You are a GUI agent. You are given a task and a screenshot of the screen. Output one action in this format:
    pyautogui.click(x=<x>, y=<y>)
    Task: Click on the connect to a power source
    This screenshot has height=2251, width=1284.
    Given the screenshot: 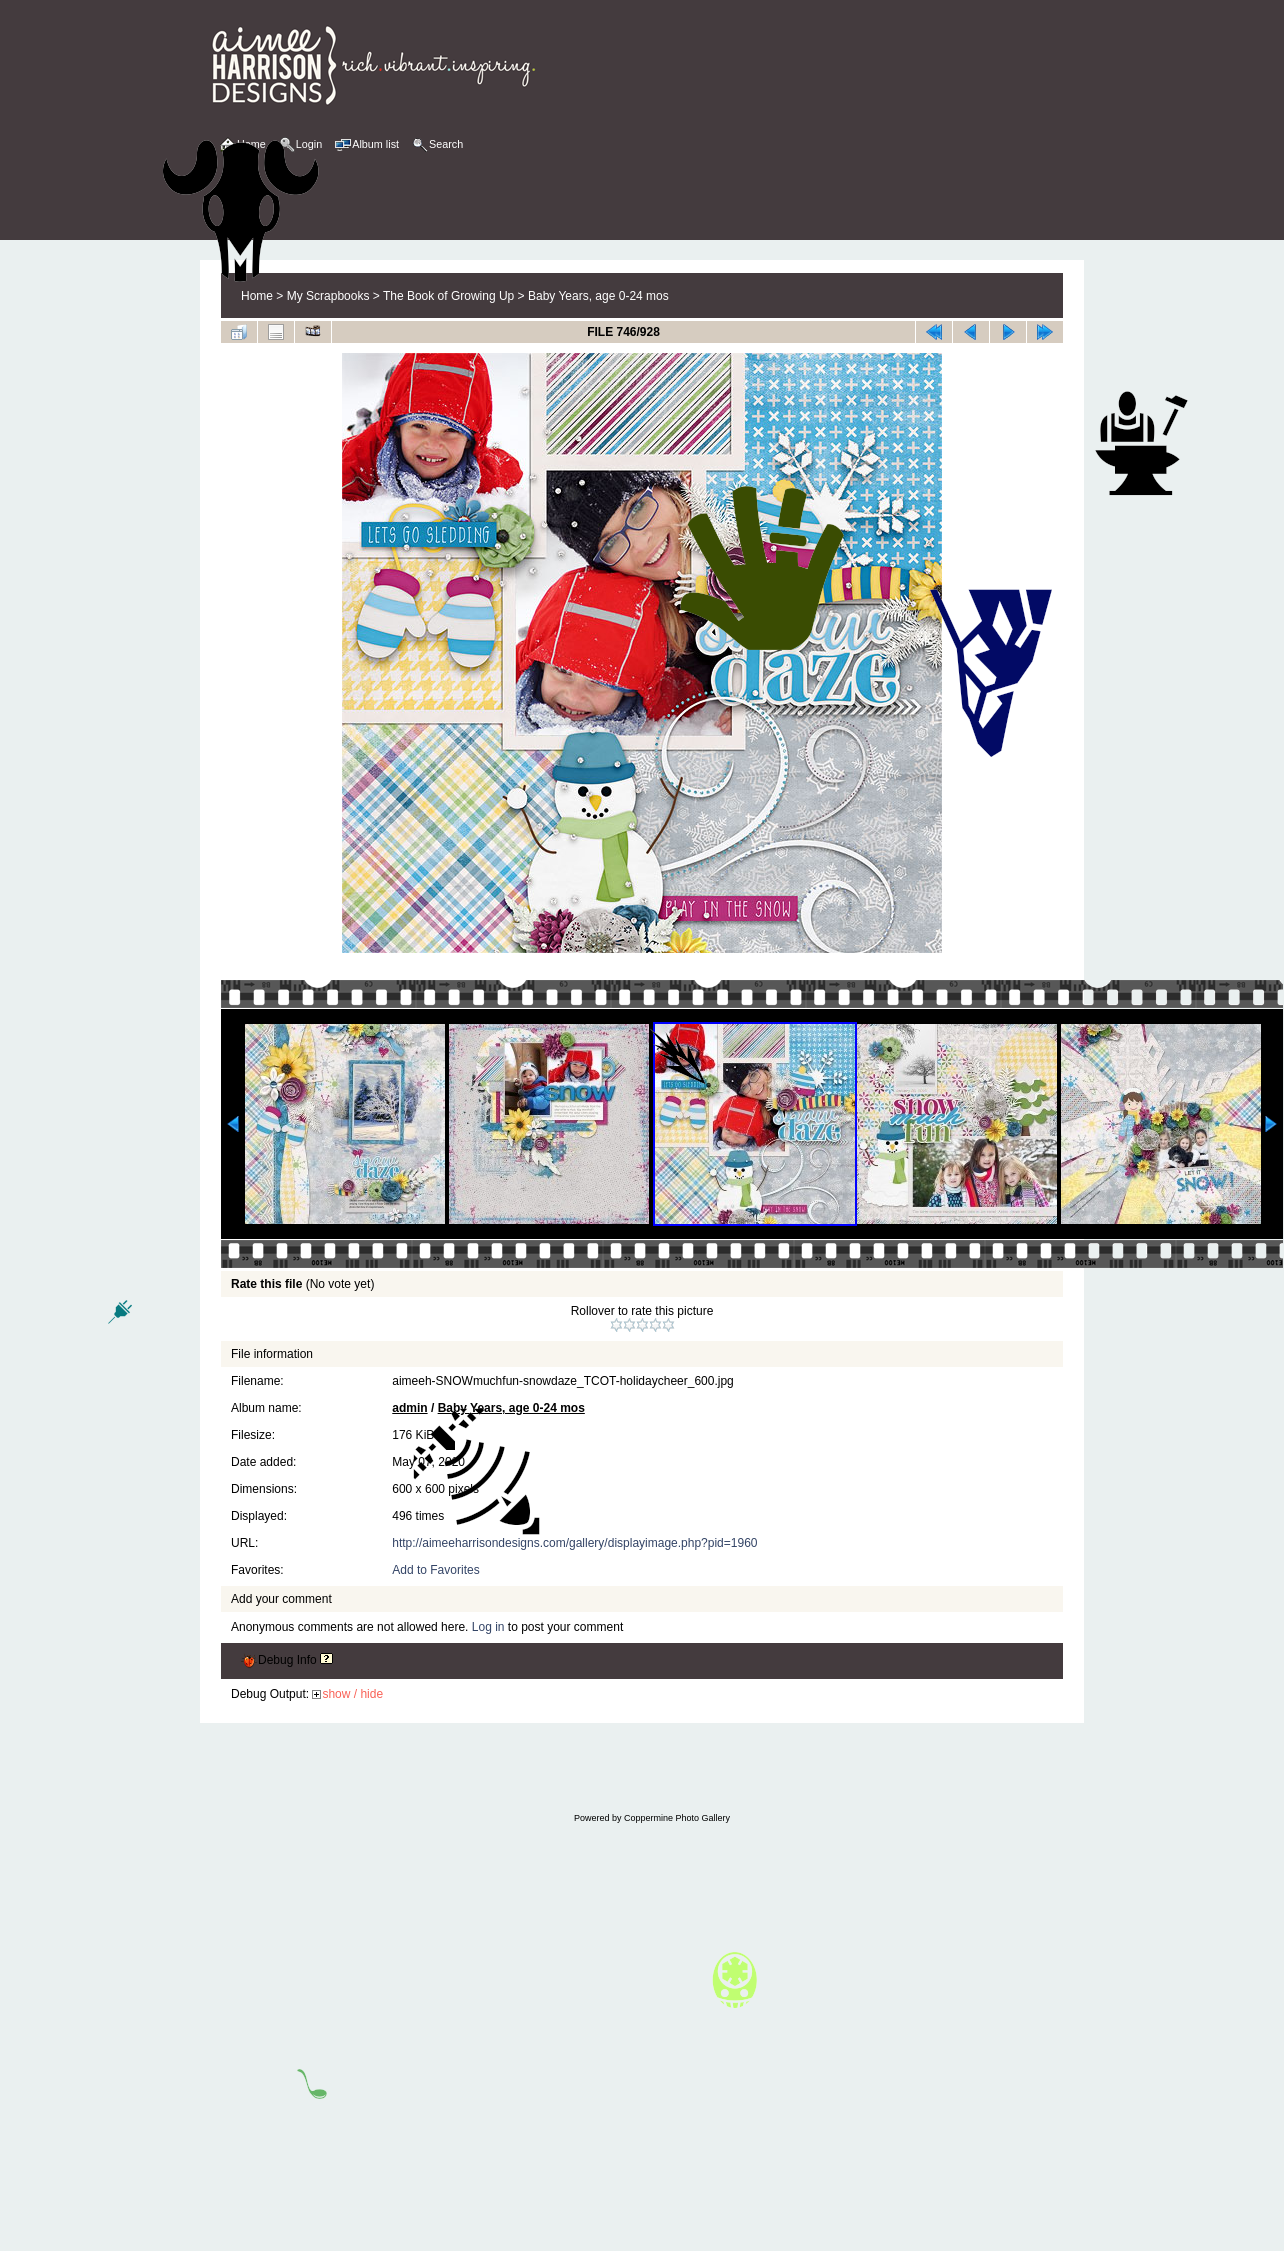 What is the action you would take?
    pyautogui.click(x=120, y=1312)
    